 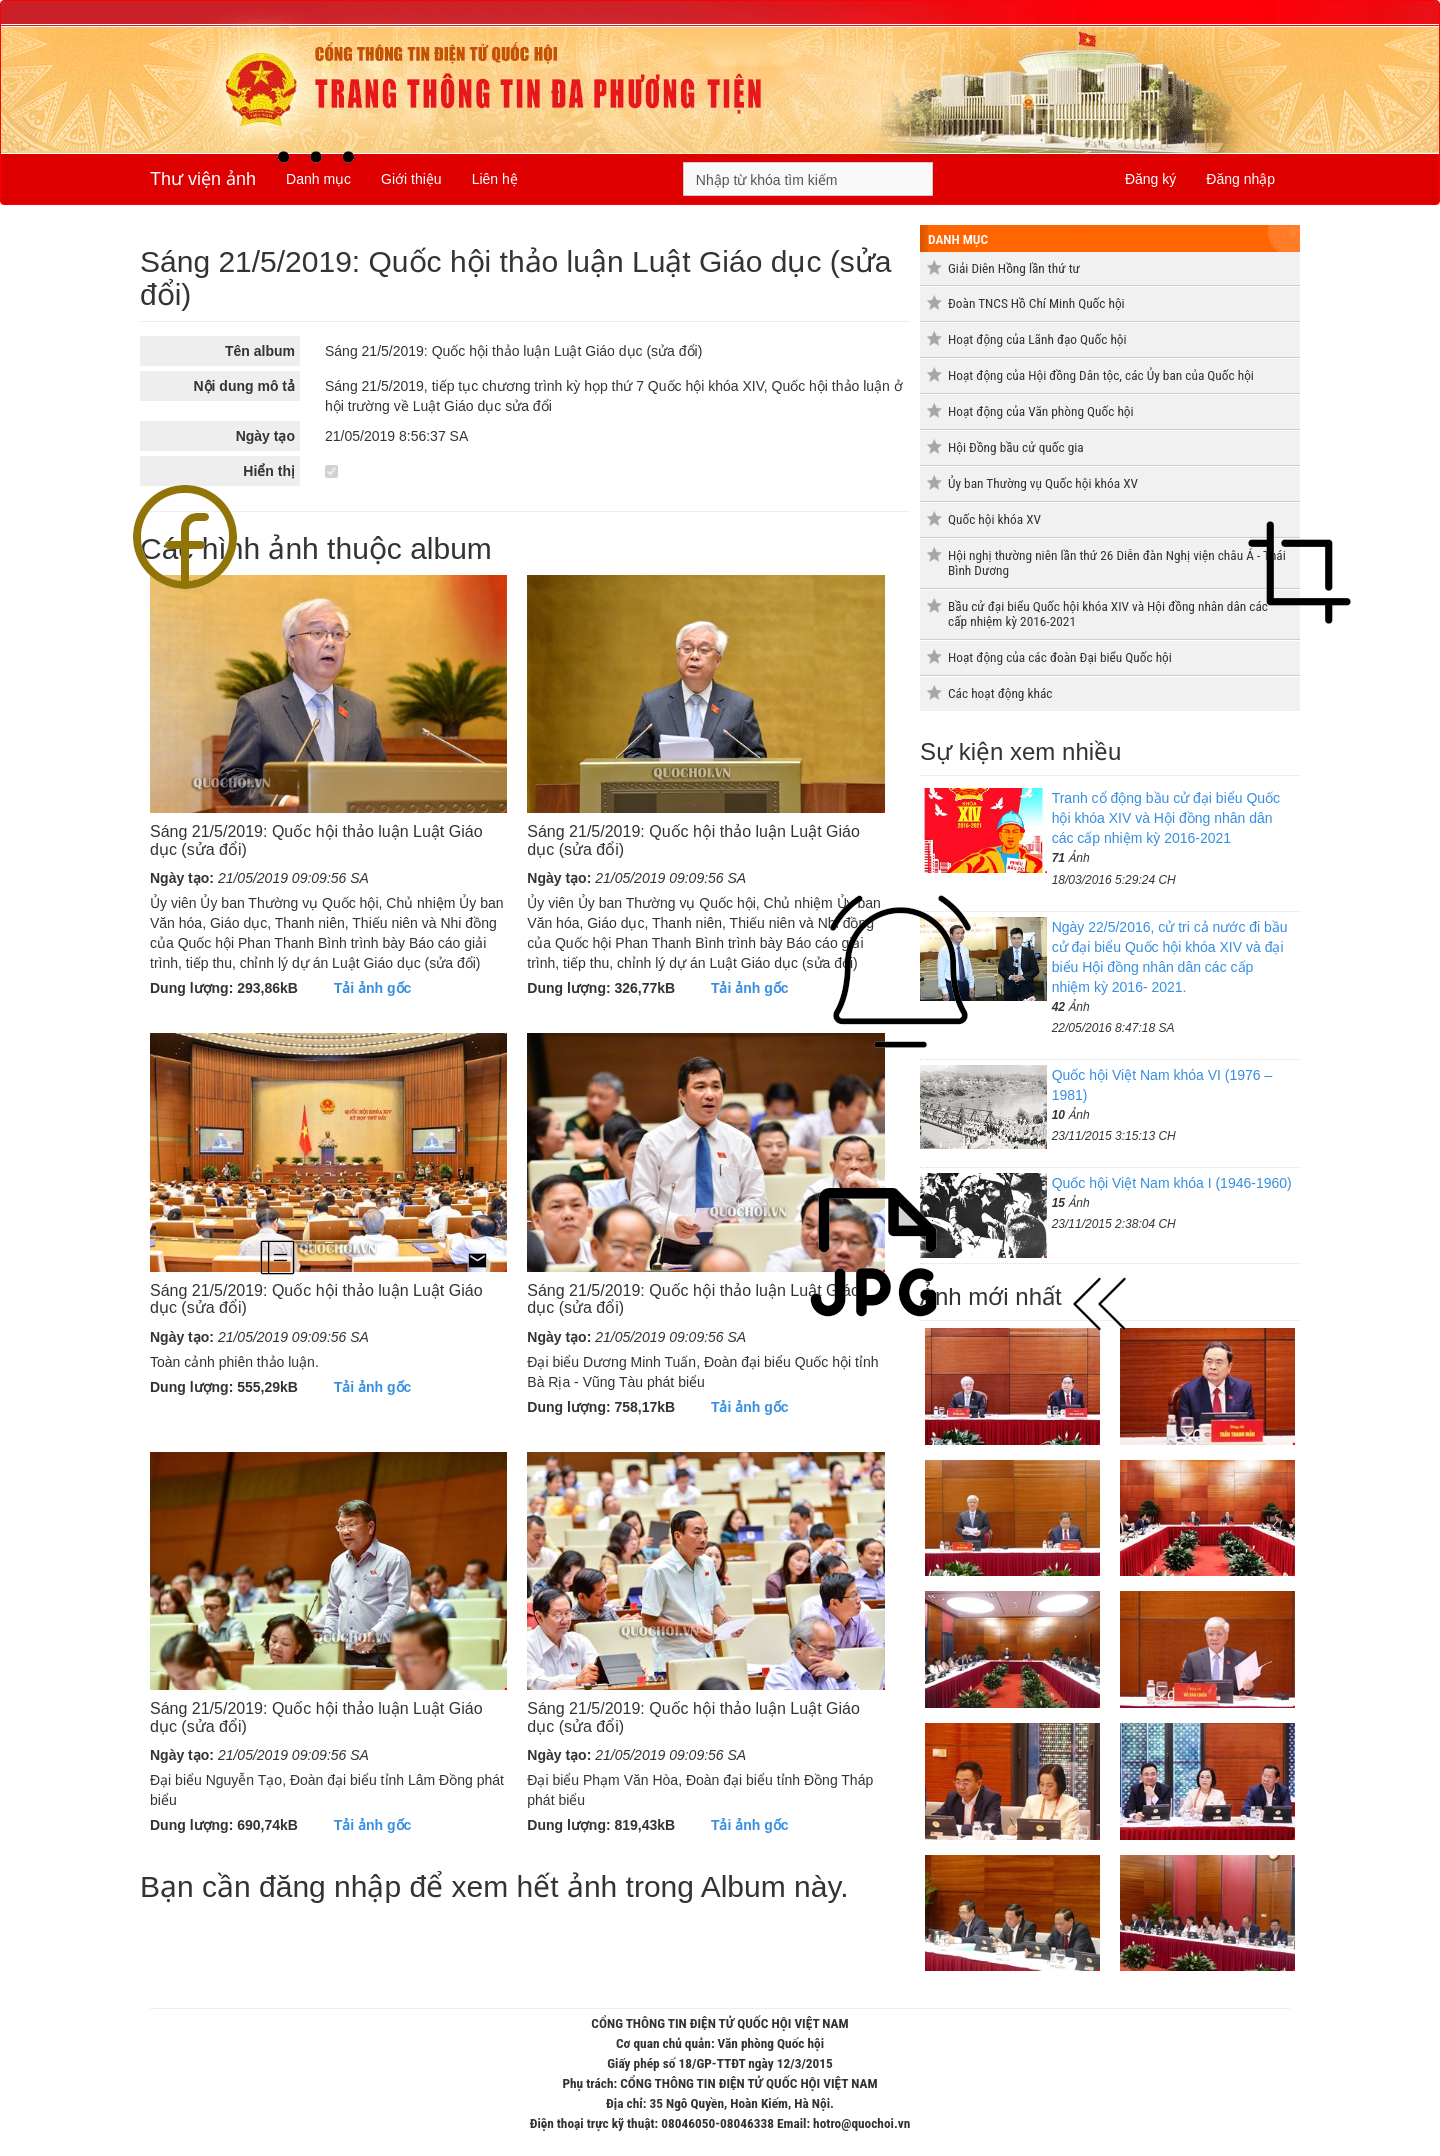 What do you see at coordinates (1102, 1304) in the screenshot?
I see `go back to the beginning` at bounding box center [1102, 1304].